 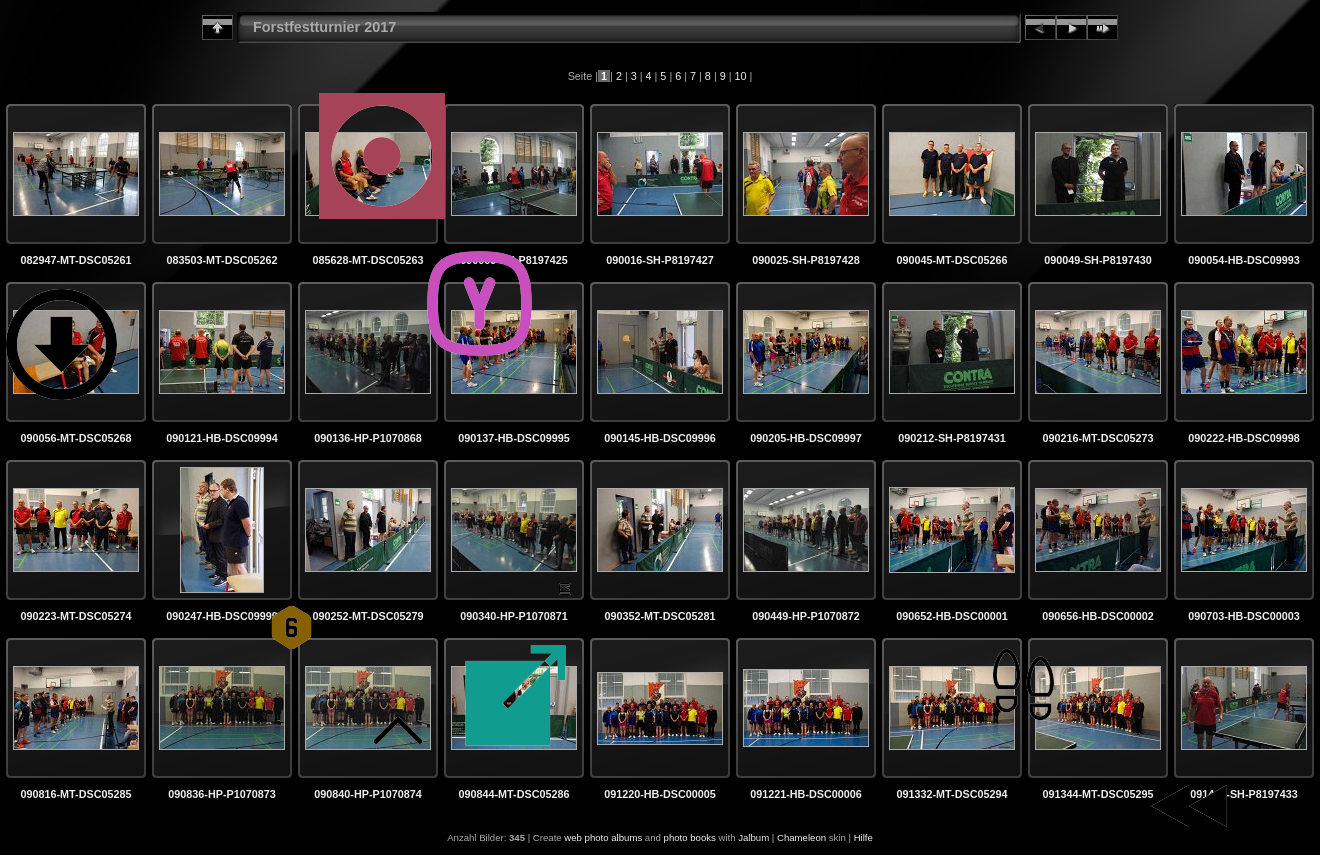 What do you see at coordinates (479, 303) in the screenshot?
I see `indicates items starting with the letter Y` at bounding box center [479, 303].